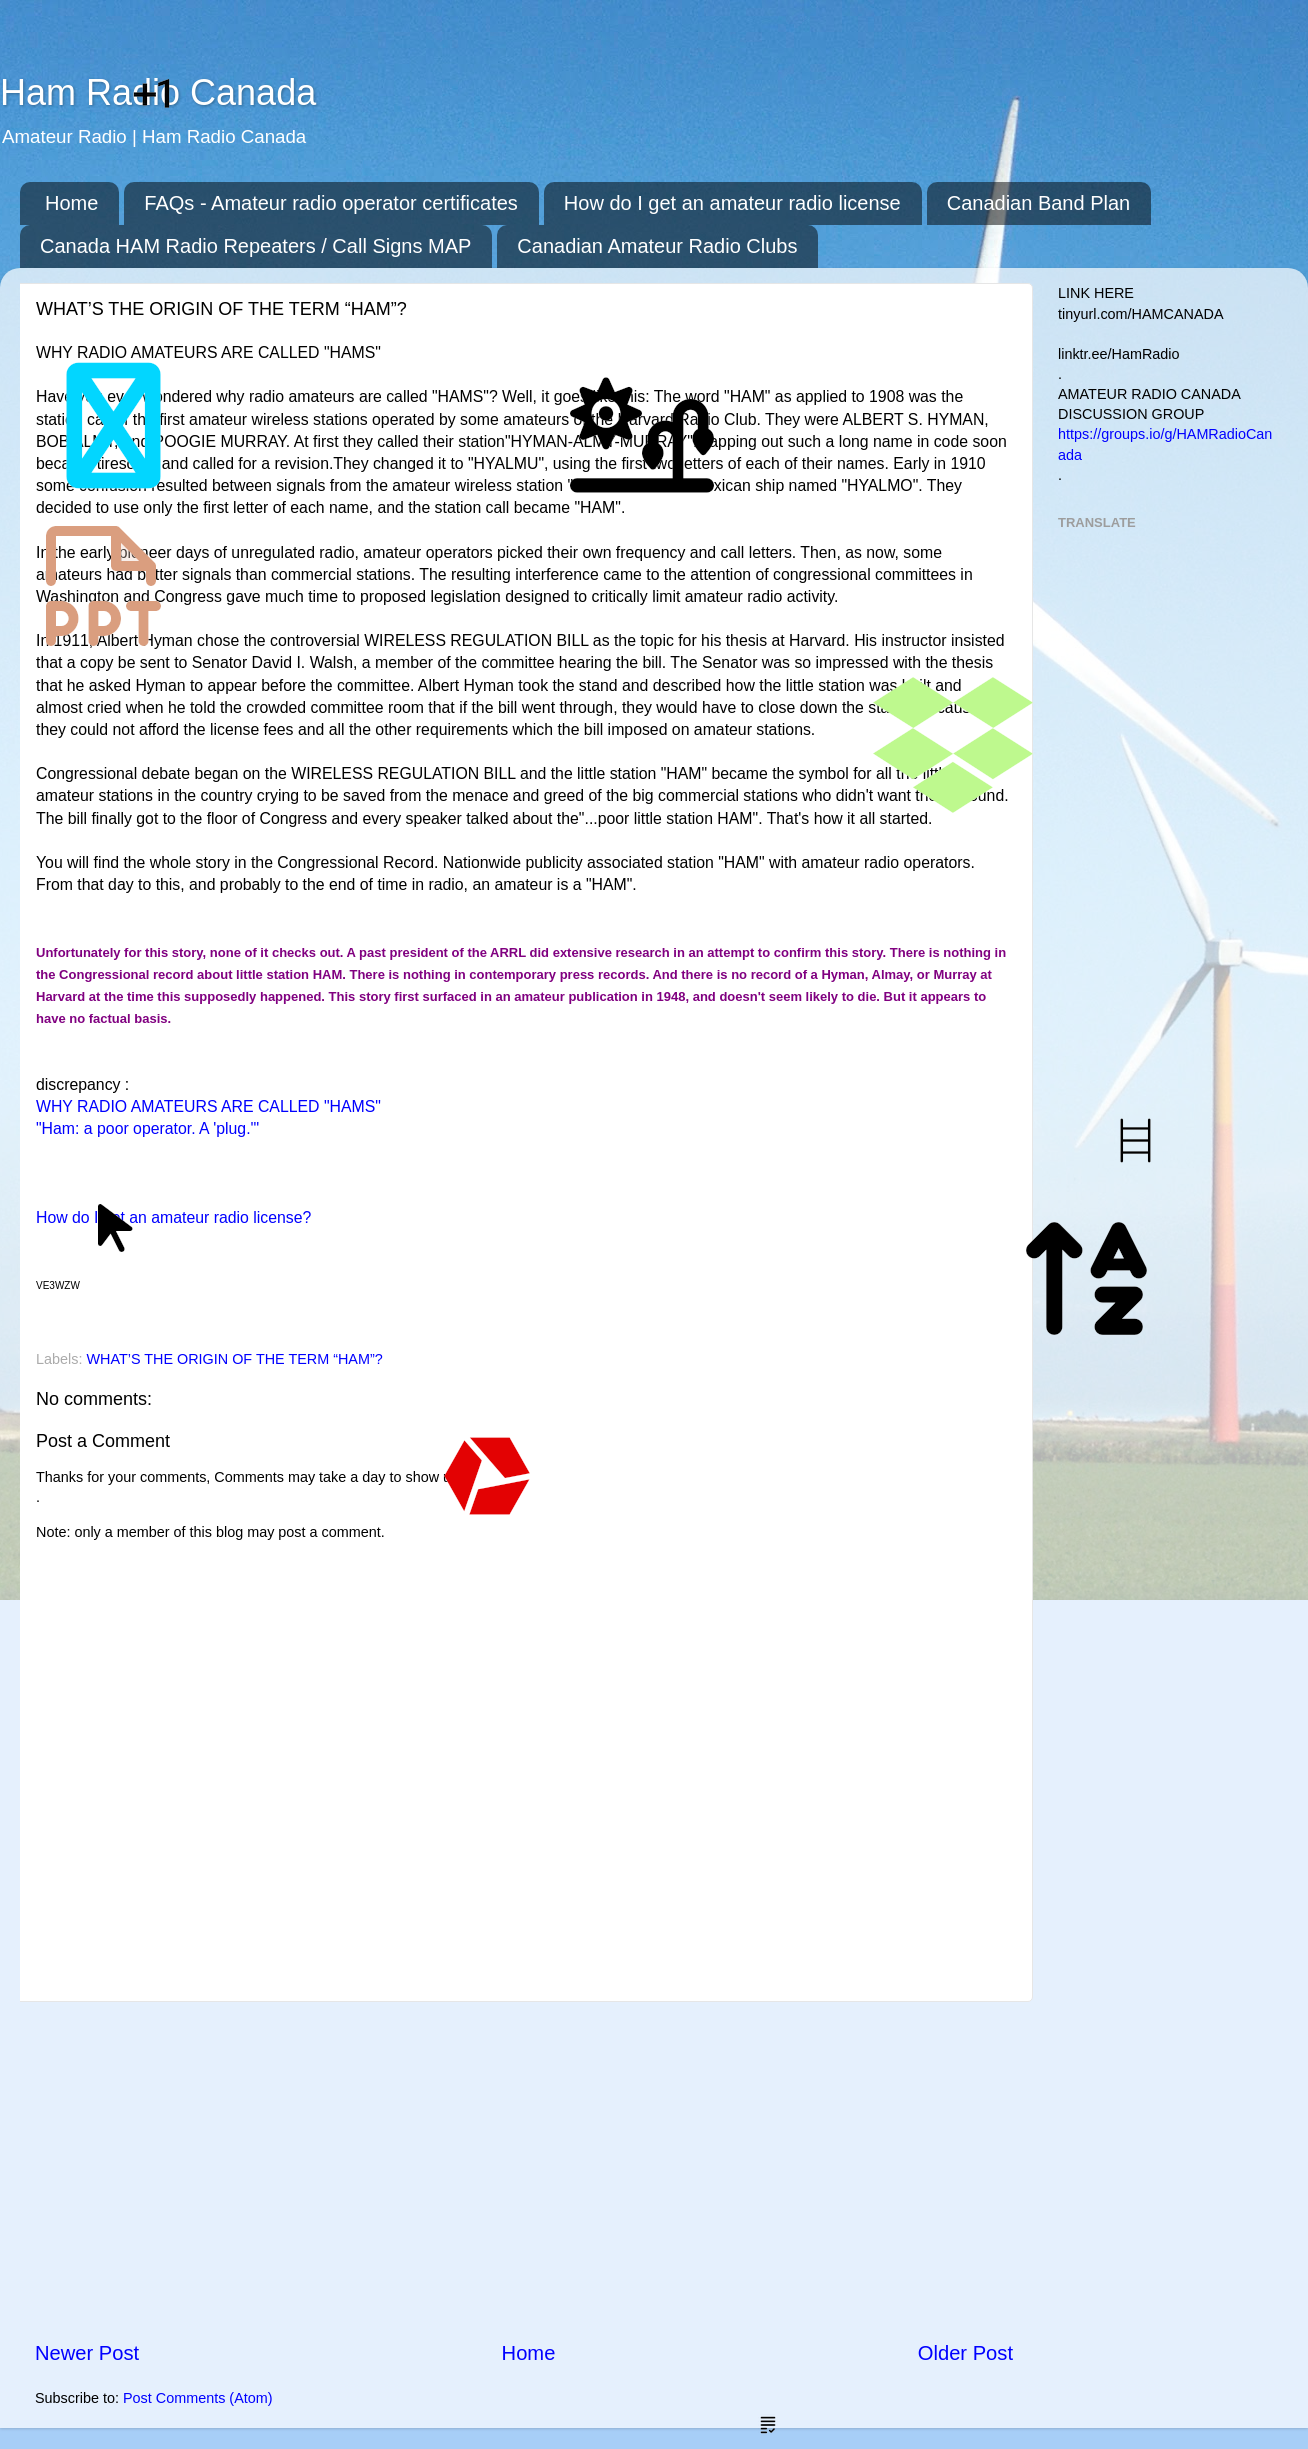 The image size is (1308, 2449). Describe the element at coordinates (113, 425) in the screenshot. I see `indicates a missing or undefined glyph` at that location.